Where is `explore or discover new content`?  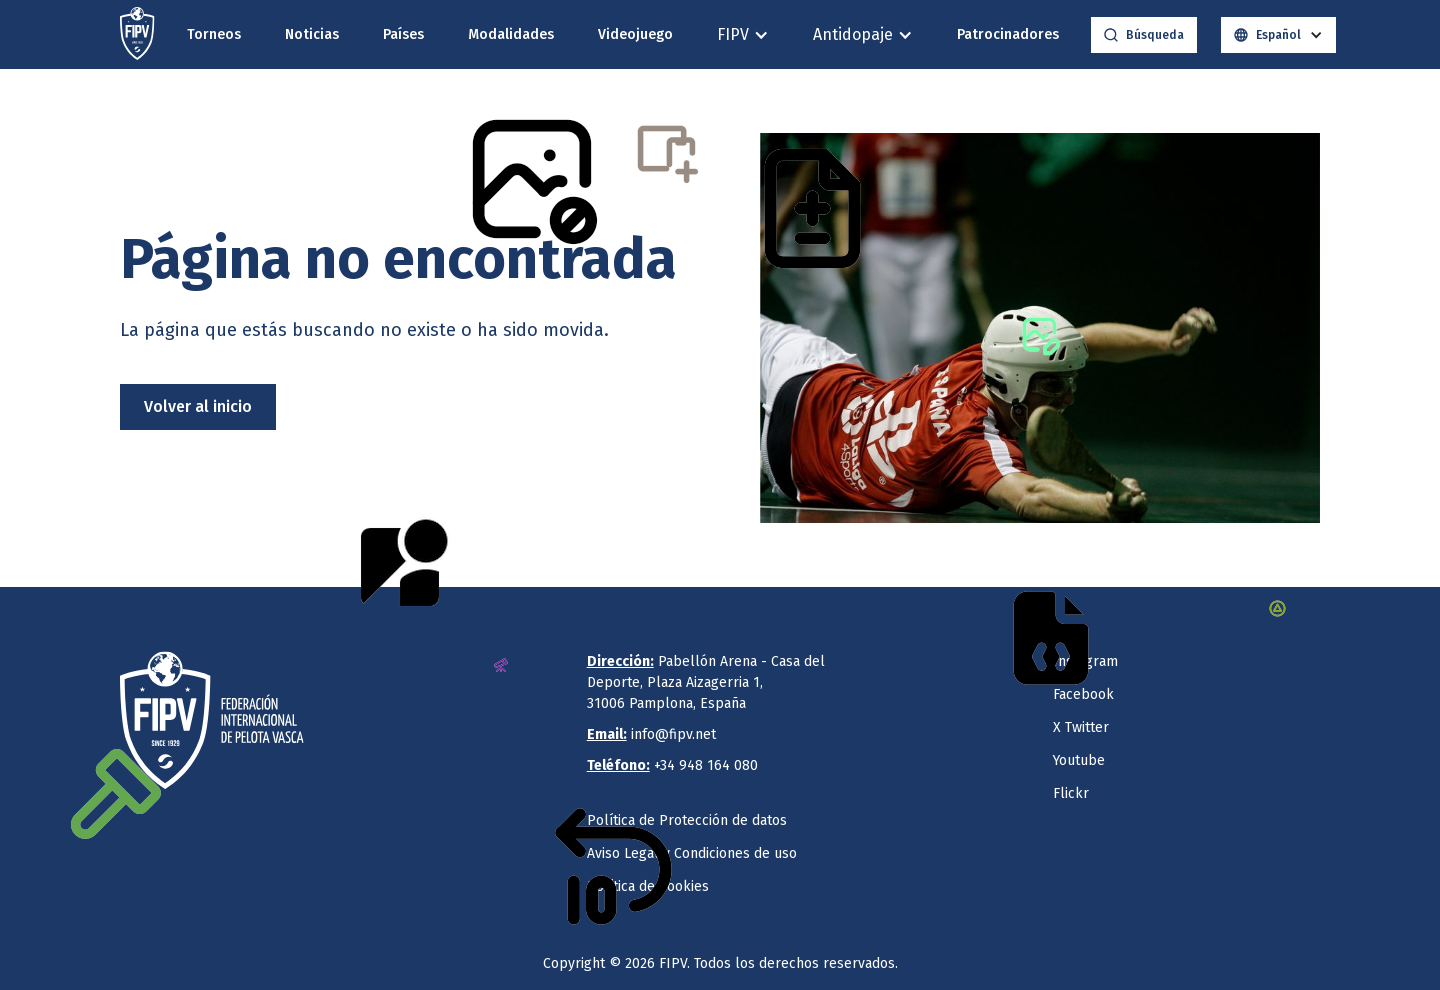 explore or discover new content is located at coordinates (501, 665).